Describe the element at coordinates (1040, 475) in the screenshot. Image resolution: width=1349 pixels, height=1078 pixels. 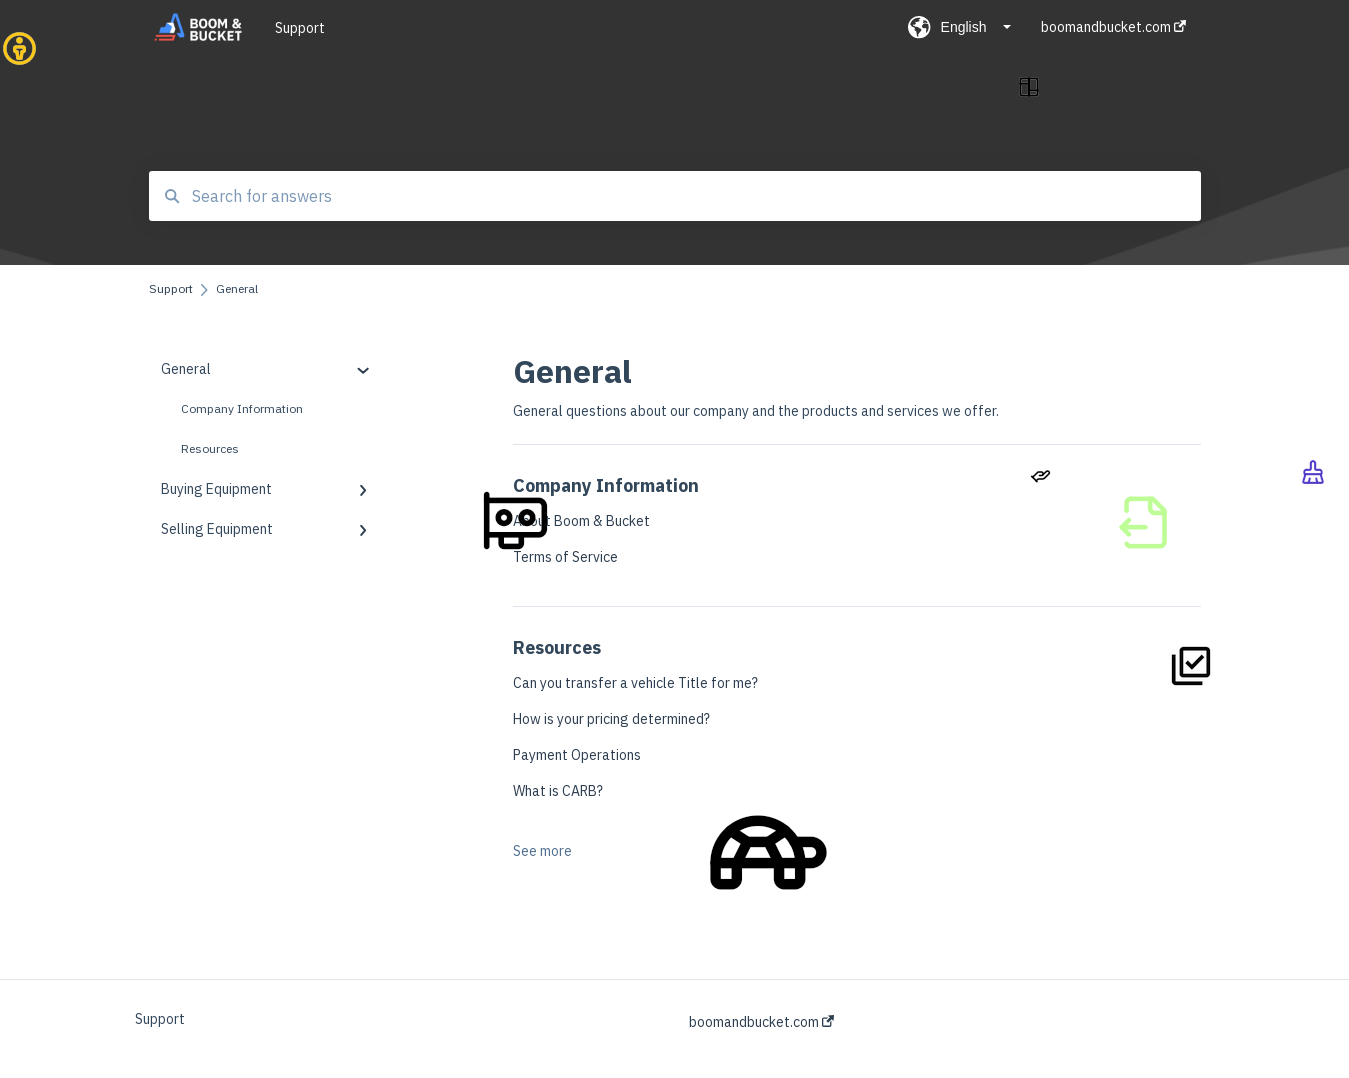
I see `access help or support options` at that location.